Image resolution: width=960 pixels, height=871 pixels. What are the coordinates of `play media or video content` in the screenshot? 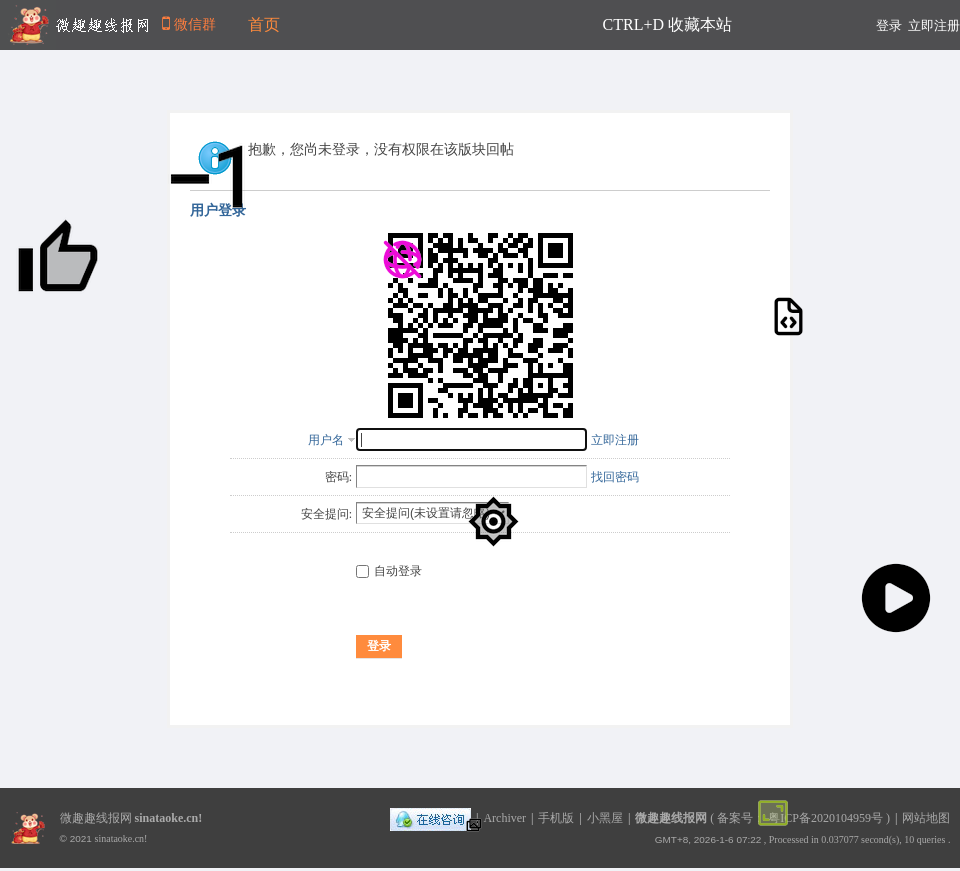 It's located at (896, 598).